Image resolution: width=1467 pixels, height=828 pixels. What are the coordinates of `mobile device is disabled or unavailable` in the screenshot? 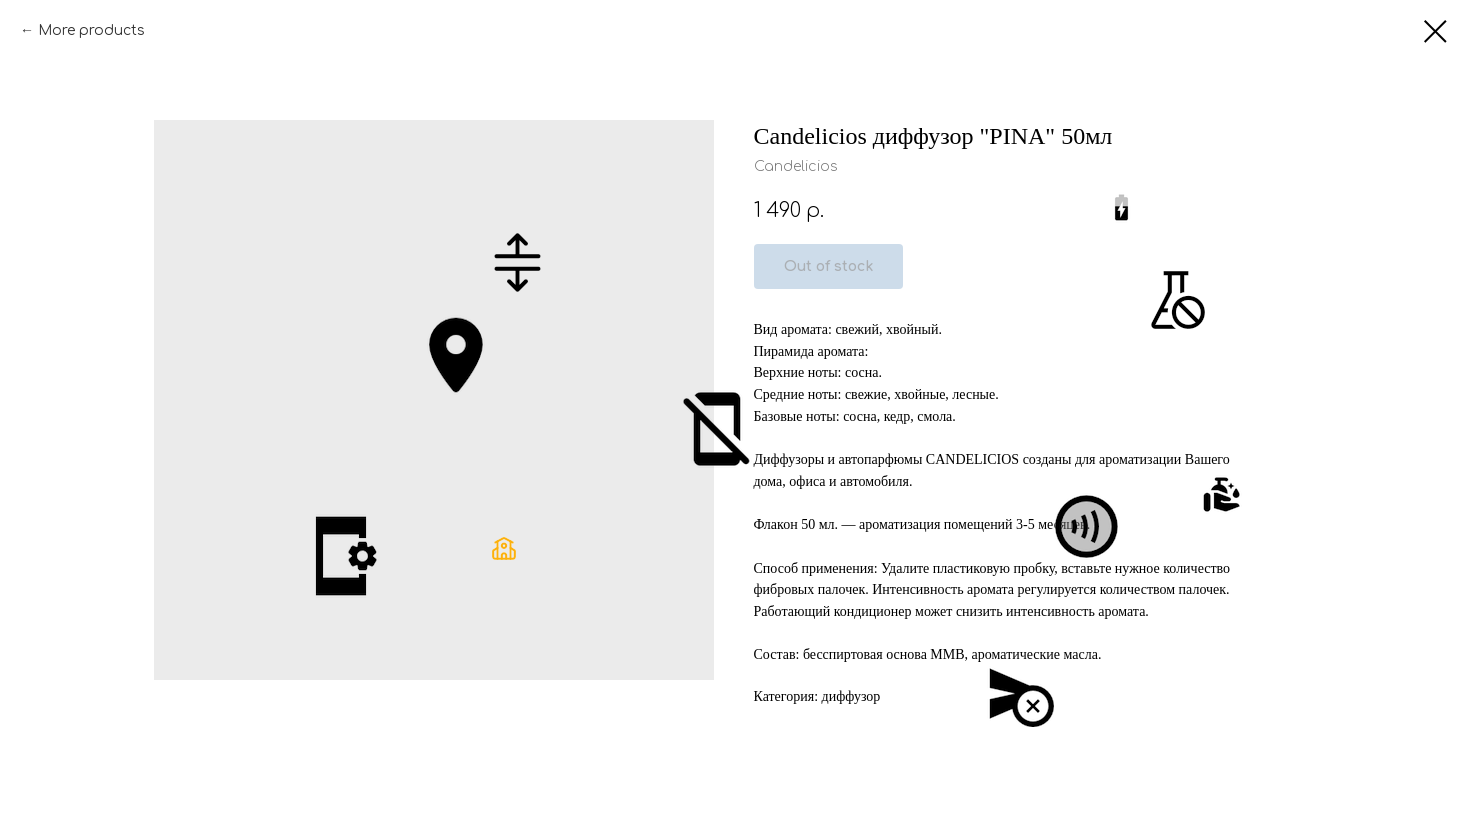 It's located at (717, 429).